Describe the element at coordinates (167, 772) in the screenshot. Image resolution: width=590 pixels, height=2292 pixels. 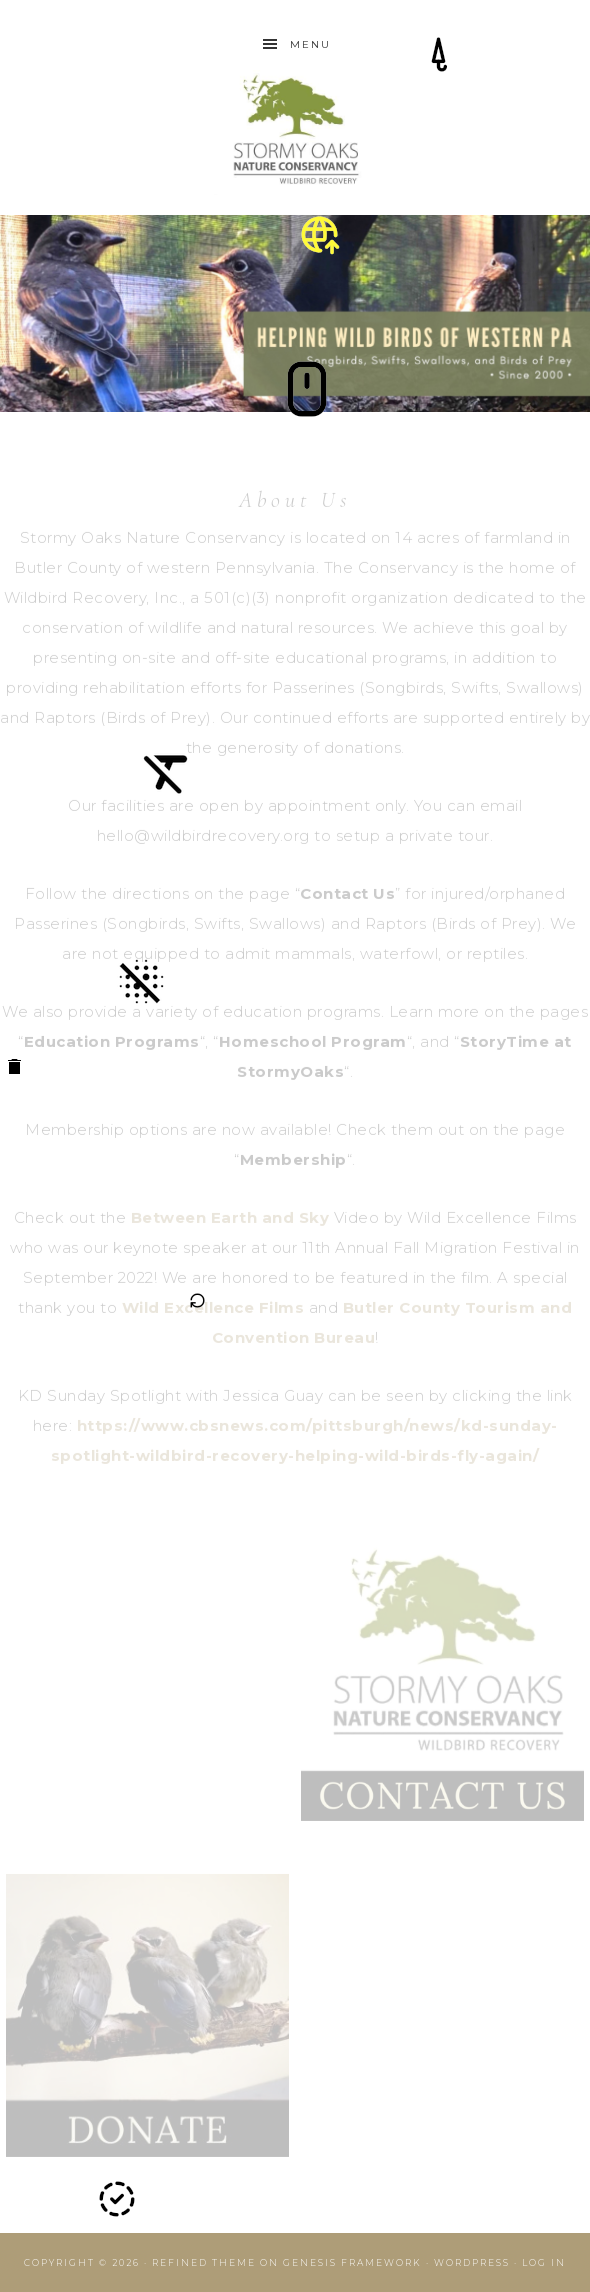
I see `clear text formatting` at that location.